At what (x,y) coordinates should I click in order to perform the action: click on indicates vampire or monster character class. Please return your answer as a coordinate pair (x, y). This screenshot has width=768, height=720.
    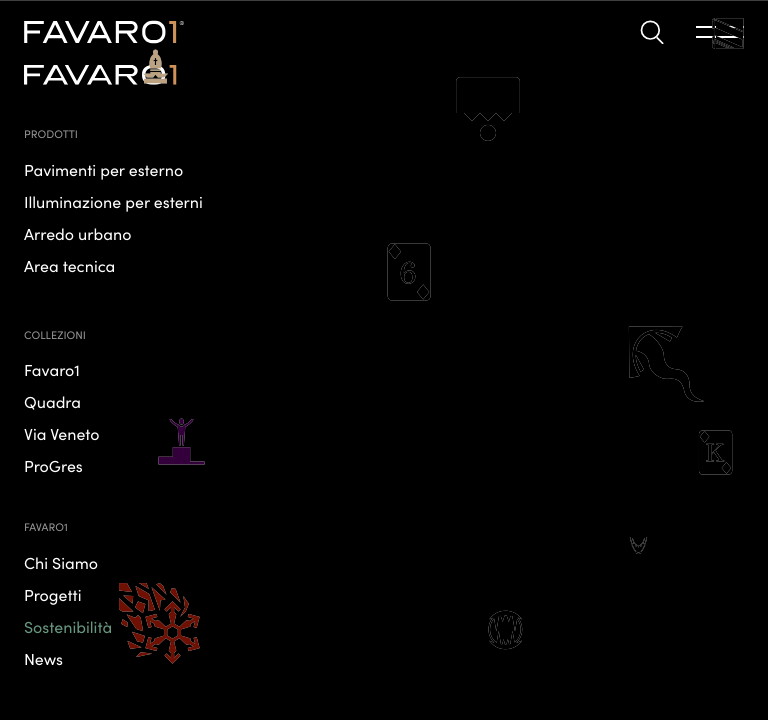
    Looking at the image, I should click on (505, 630).